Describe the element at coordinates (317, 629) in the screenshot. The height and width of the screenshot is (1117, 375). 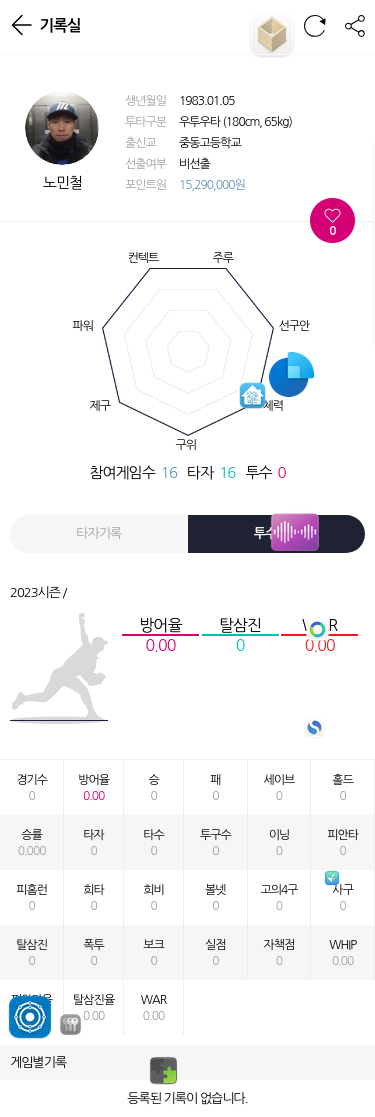
I see `open synergy app for keyboard and mouse sharing` at that location.